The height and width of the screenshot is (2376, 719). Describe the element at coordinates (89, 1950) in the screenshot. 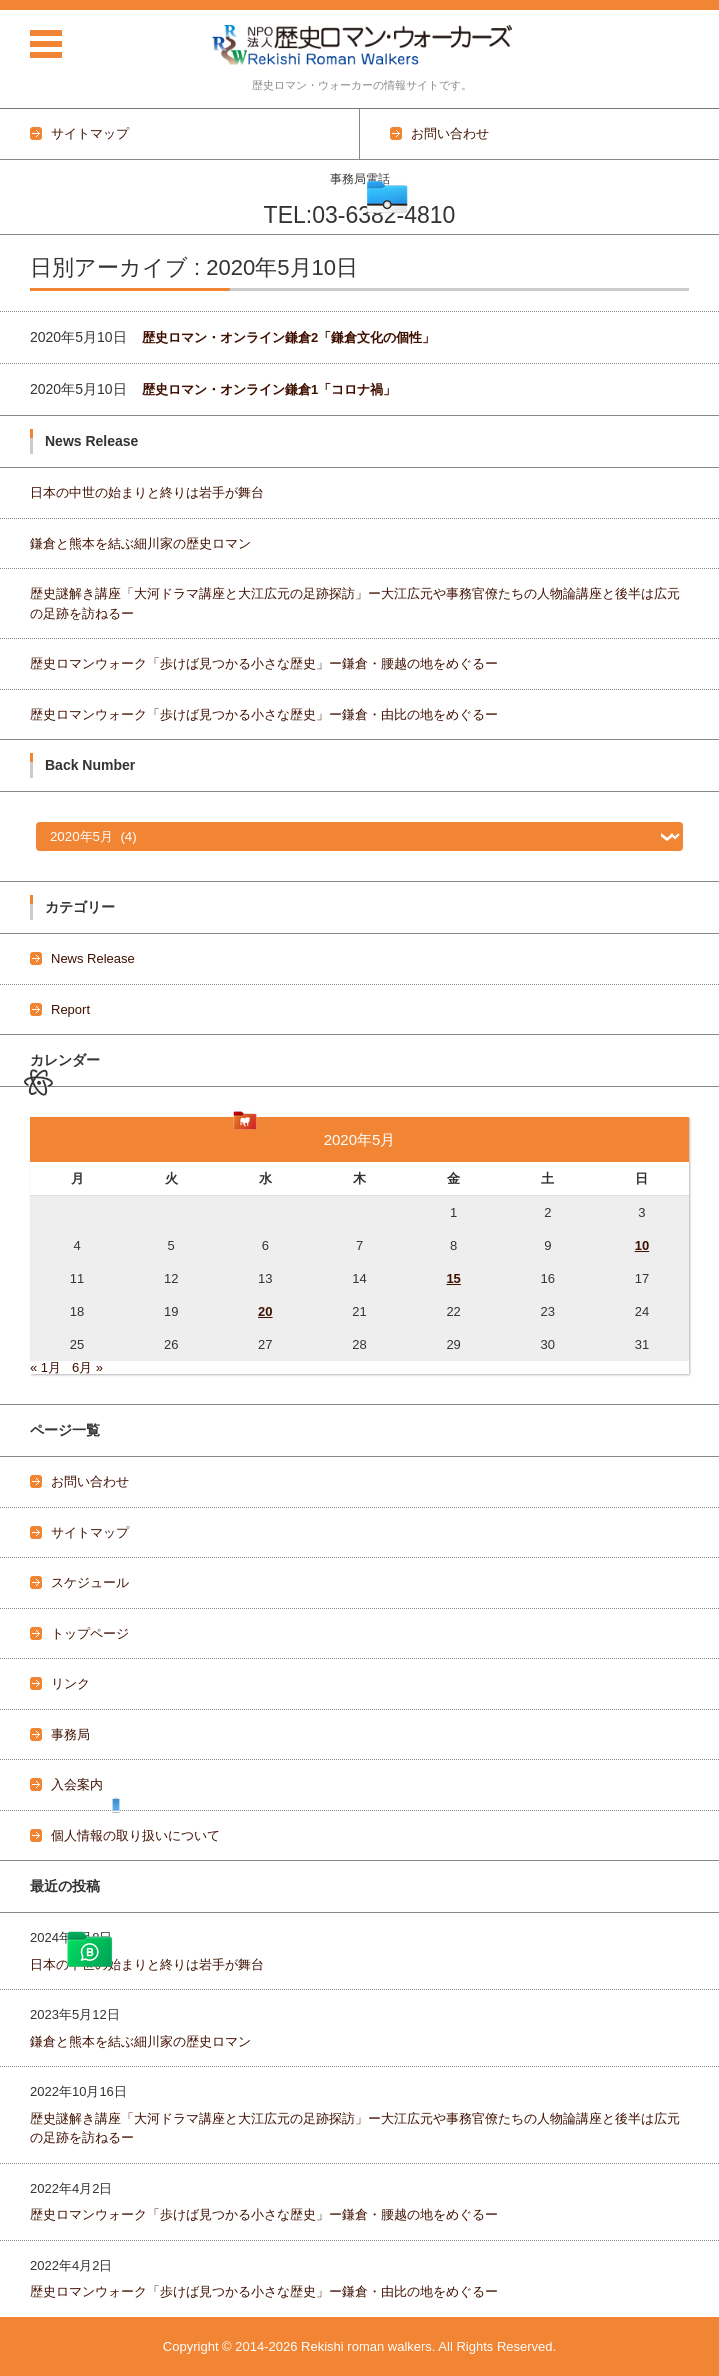

I see `folder containing whatsapp business files and data` at that location.